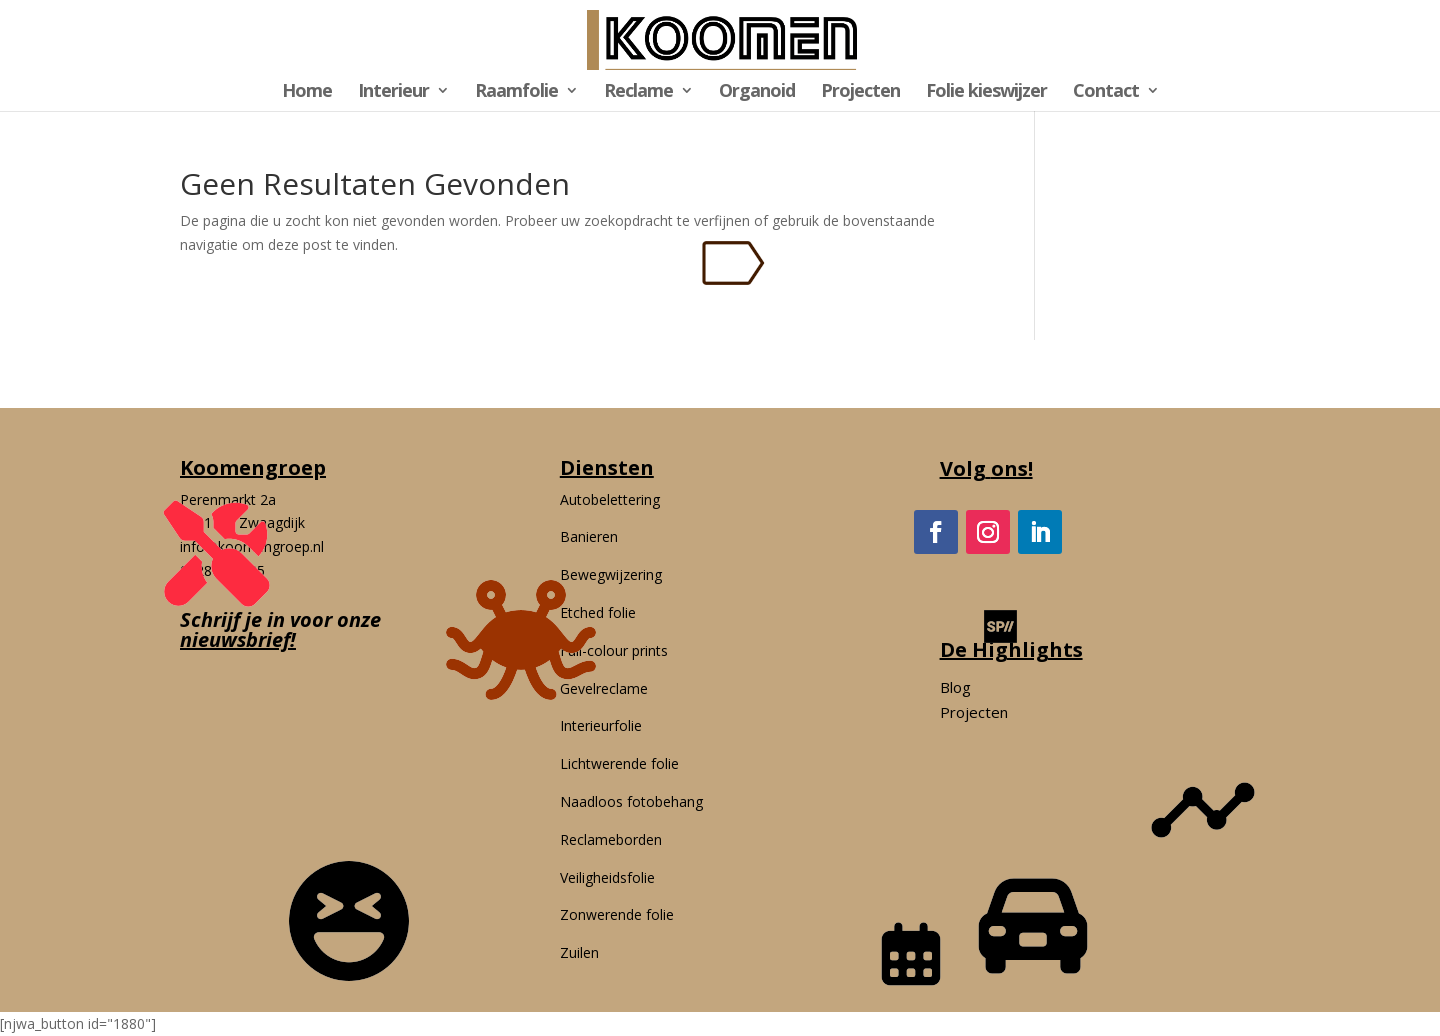 Image resolution: width=1440 pixels, height=1036 pixels. Describe the element at coordinates (349, 921) in the screenshot. I see `react with laughter to a post or message` at that location.